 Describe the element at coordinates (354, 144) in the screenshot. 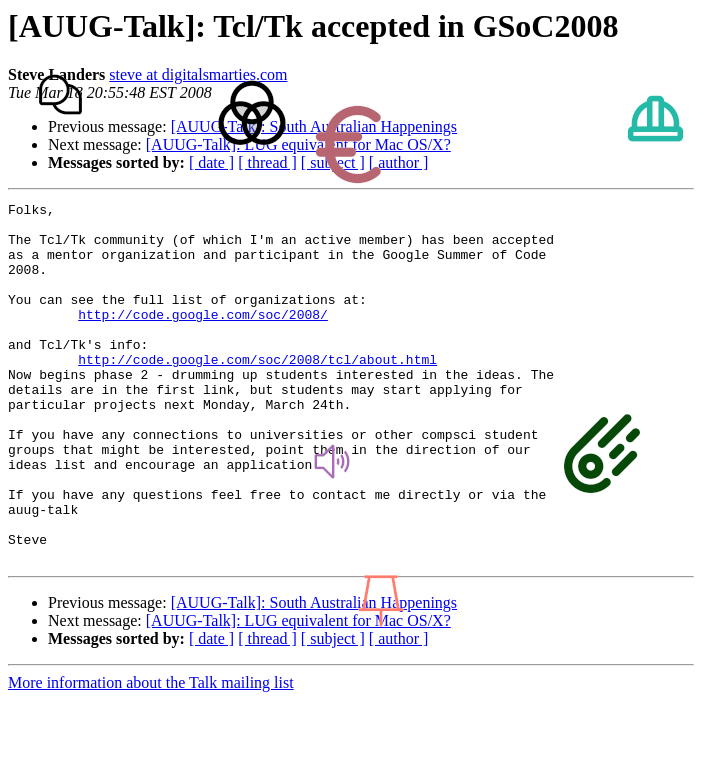

I see `view price in euros` at that location.